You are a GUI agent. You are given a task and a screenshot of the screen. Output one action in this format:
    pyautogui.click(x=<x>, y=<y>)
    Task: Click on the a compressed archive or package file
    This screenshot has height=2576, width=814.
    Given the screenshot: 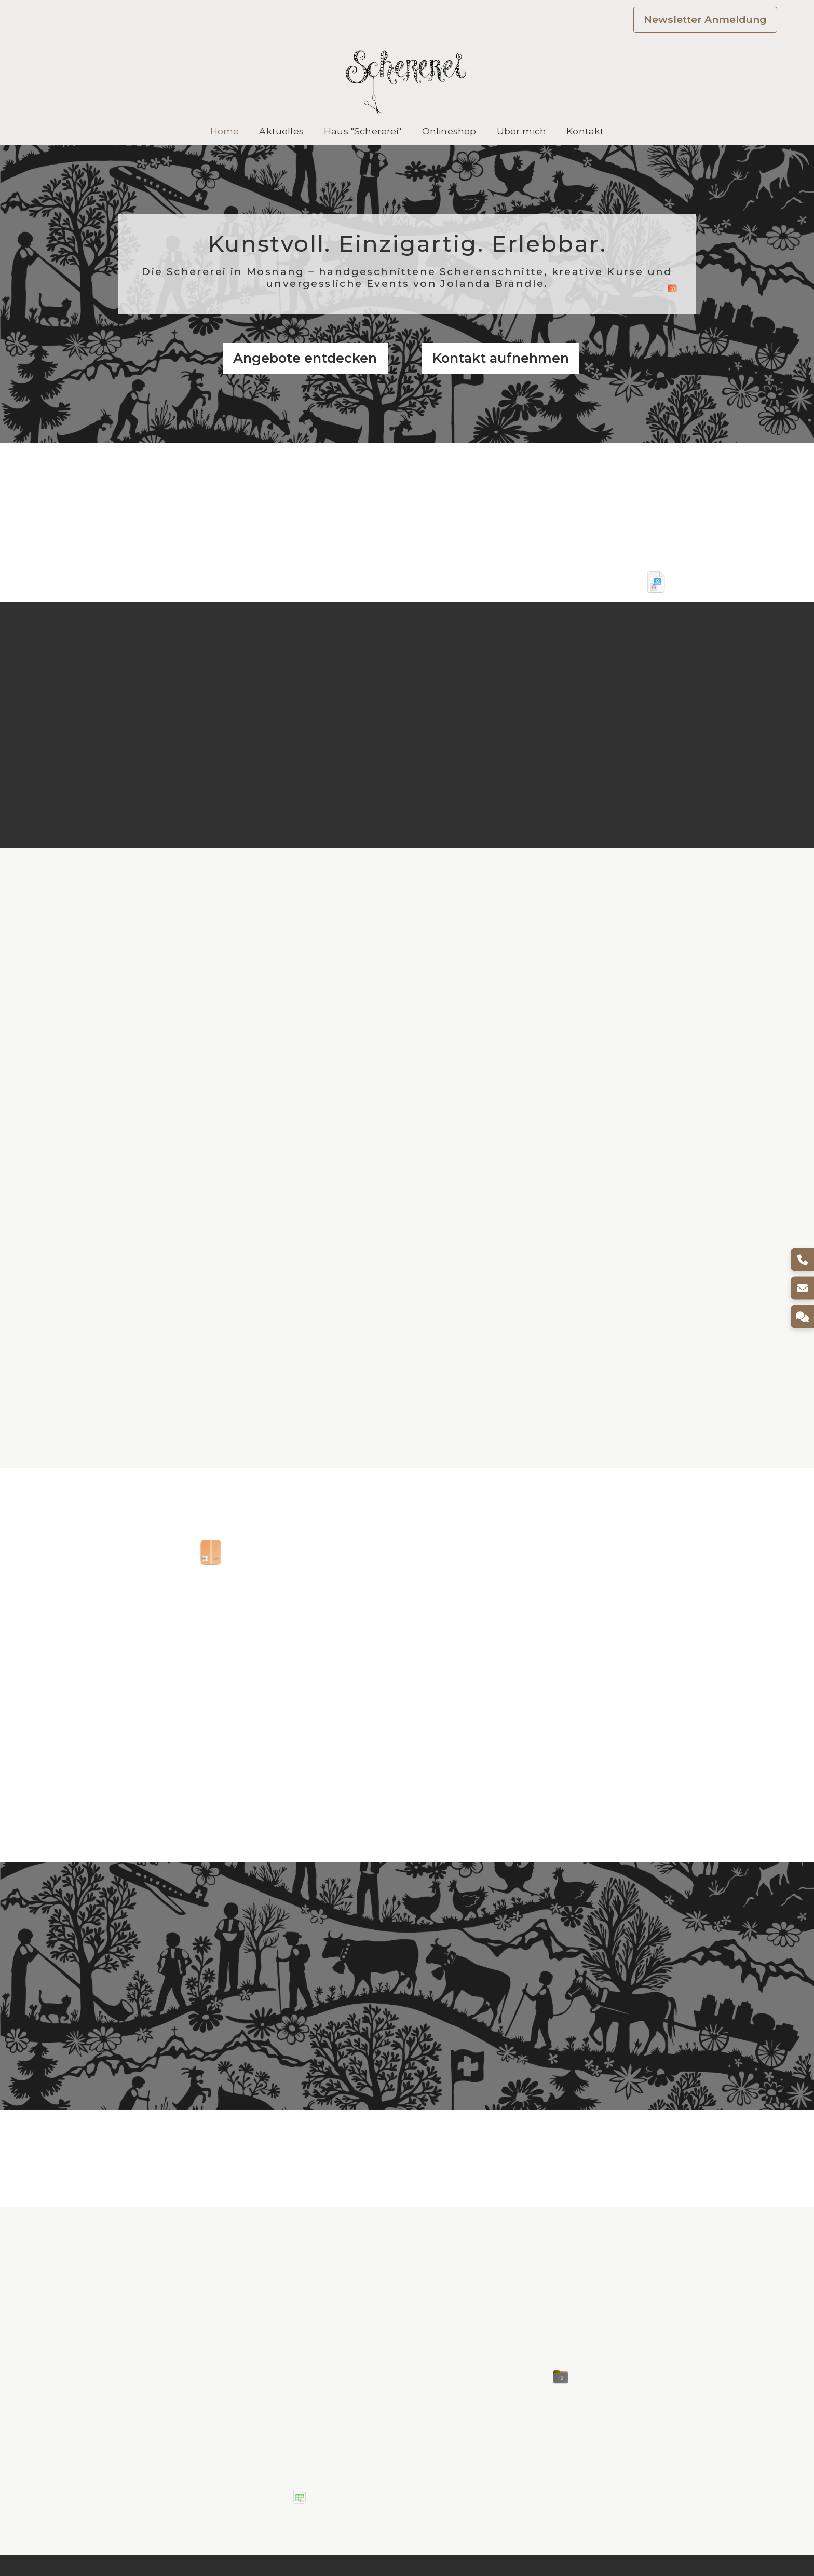 What is the action you would take?
    pyautogui.click(x=211, y=1552)
    